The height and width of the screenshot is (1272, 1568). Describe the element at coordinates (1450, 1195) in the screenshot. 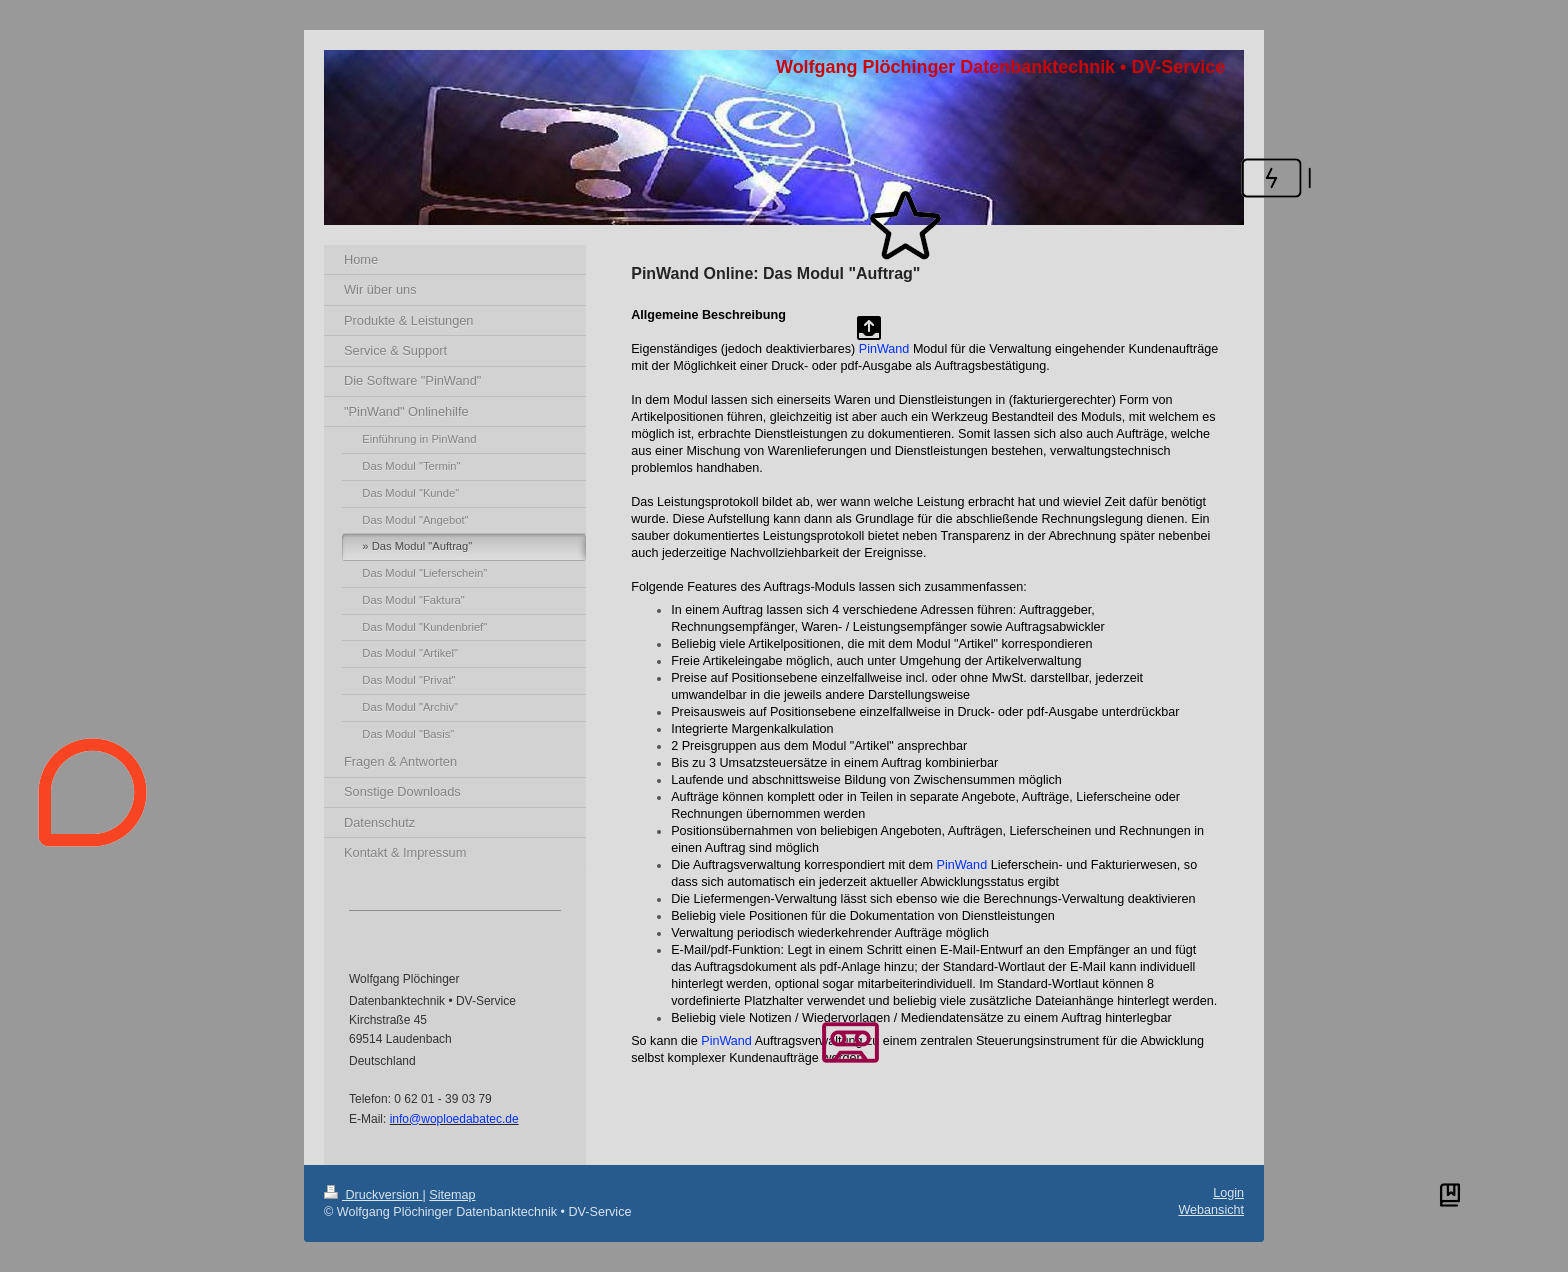

I see `access your bookmarked reading list` at that location.